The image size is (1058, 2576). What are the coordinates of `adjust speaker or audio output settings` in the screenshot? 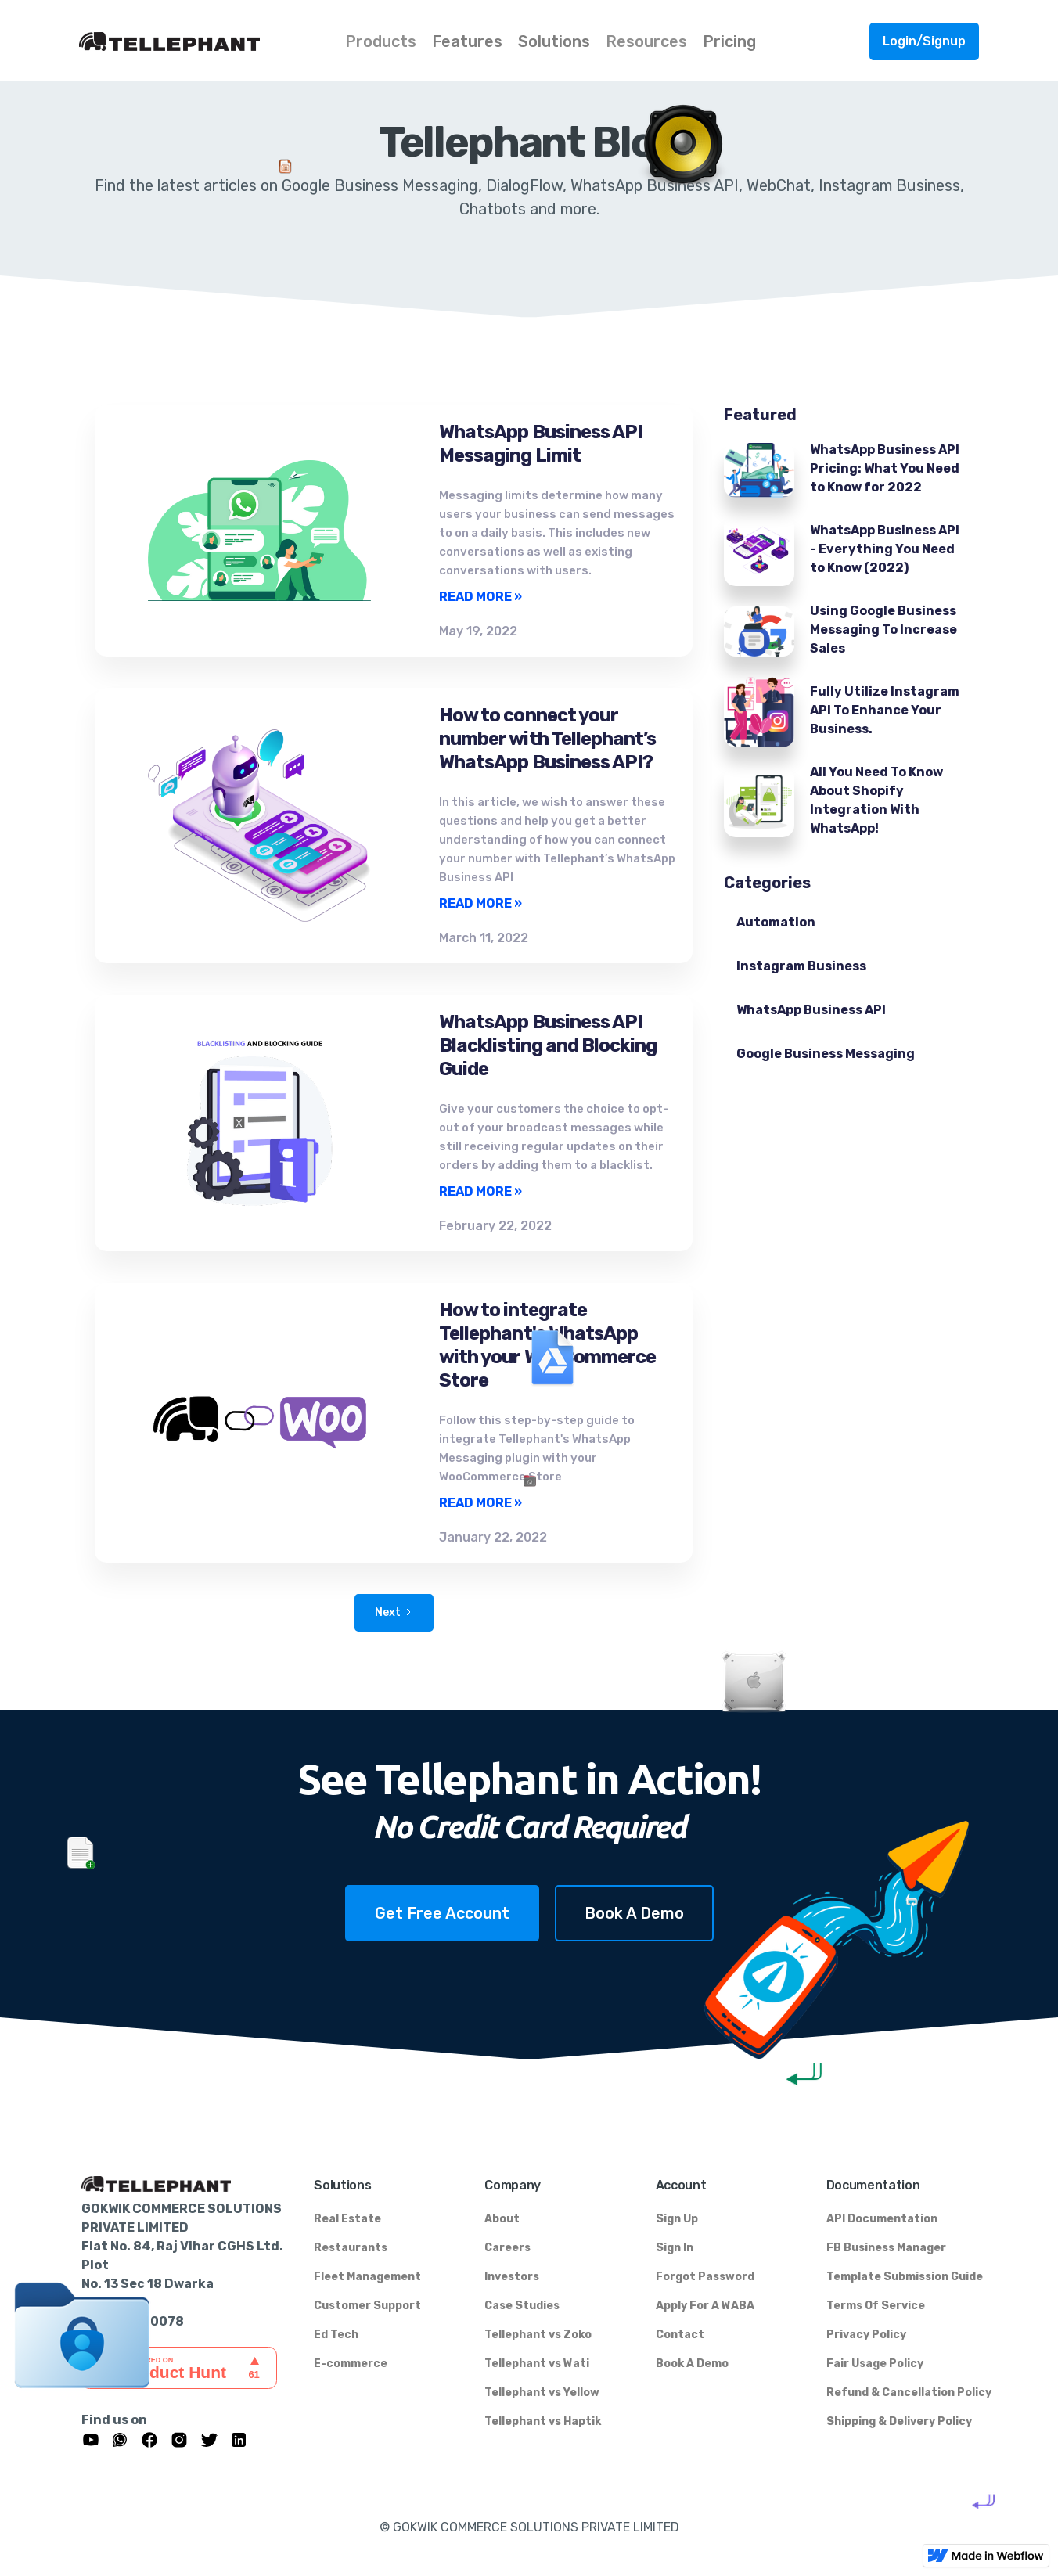 It's located at (683, 144).